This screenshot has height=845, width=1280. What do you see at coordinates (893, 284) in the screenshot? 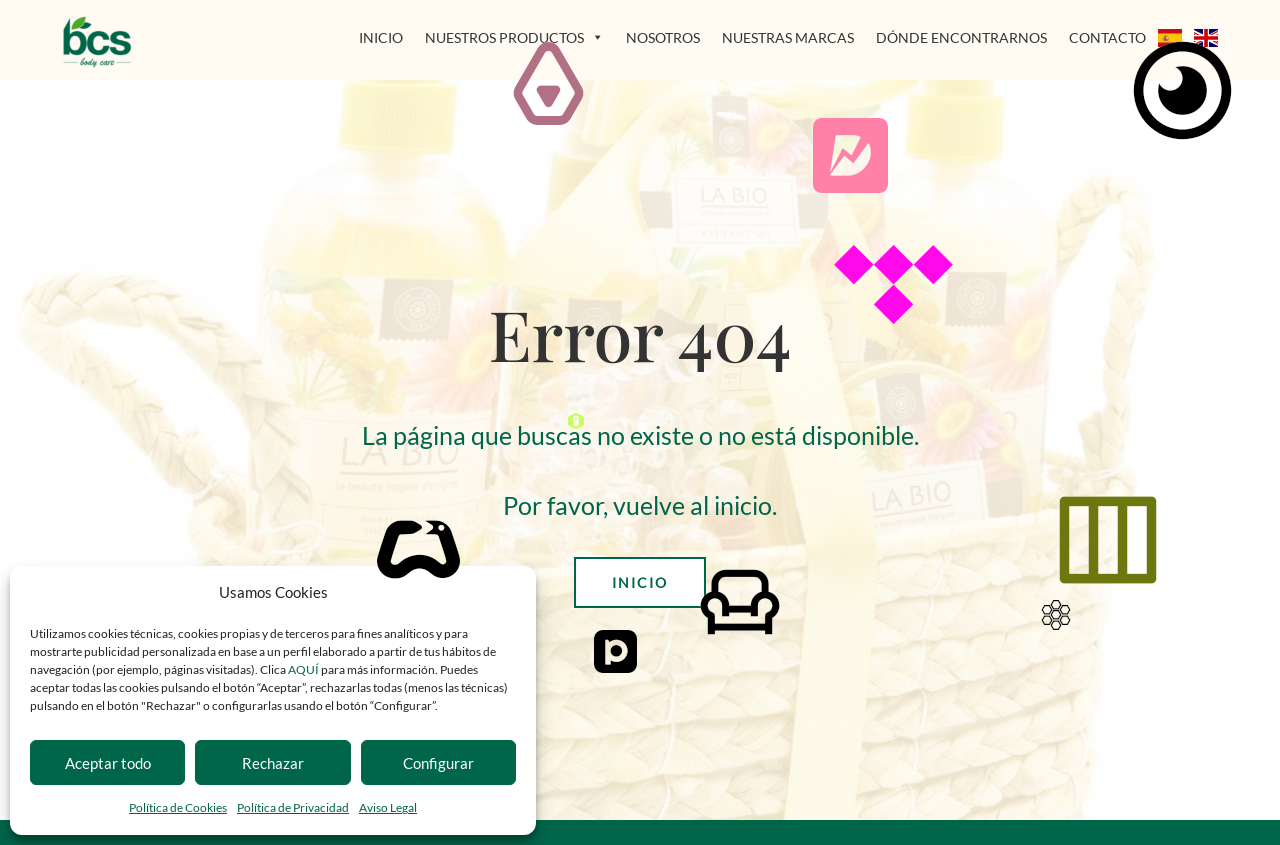
I see `open tidal music streaming app` at bounding box center [893, 284].